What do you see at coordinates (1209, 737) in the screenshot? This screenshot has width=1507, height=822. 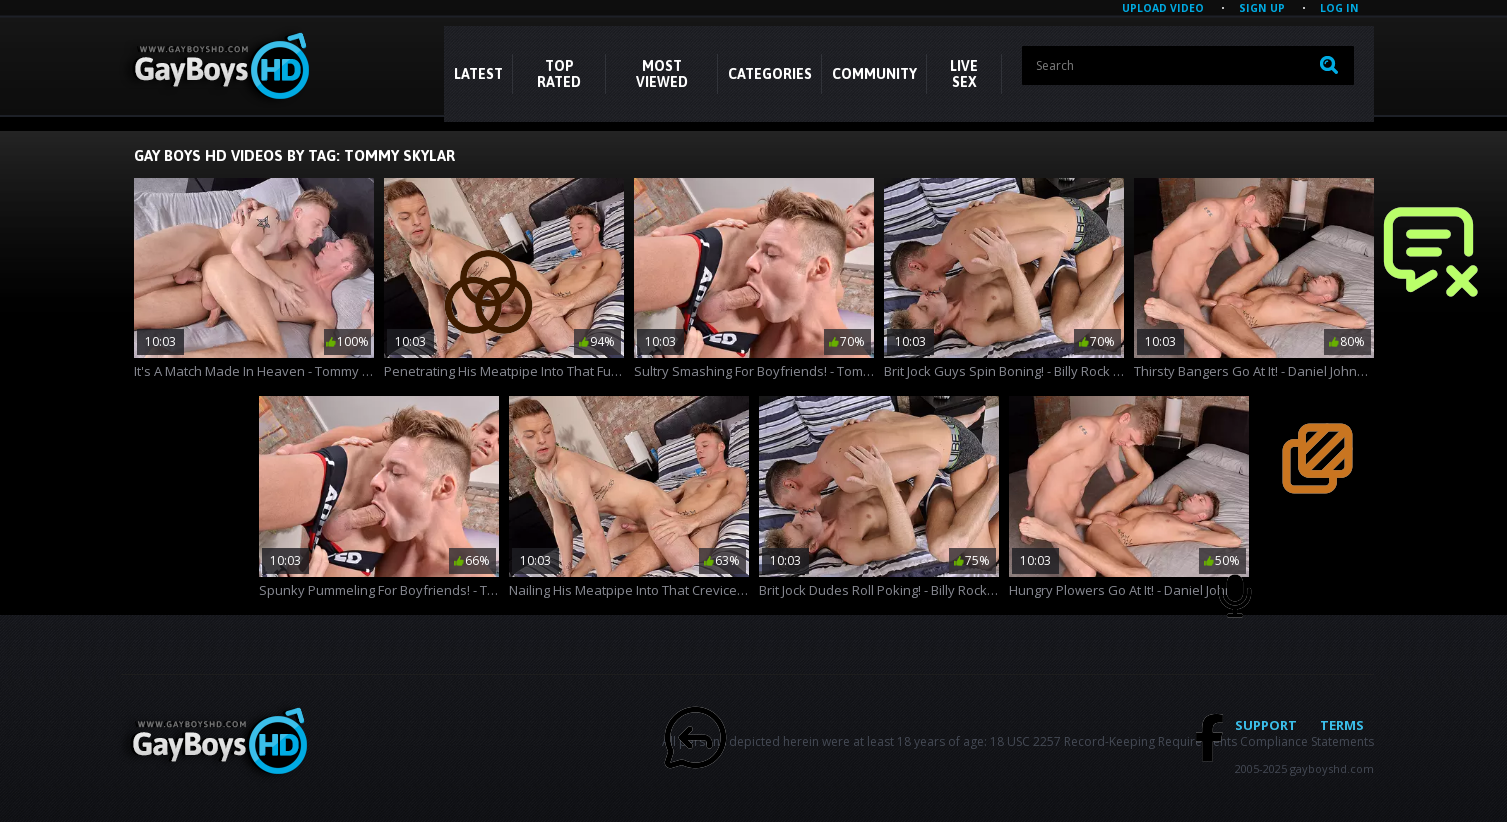 I see `connect with facebook` at bounding box center [1209, 737].